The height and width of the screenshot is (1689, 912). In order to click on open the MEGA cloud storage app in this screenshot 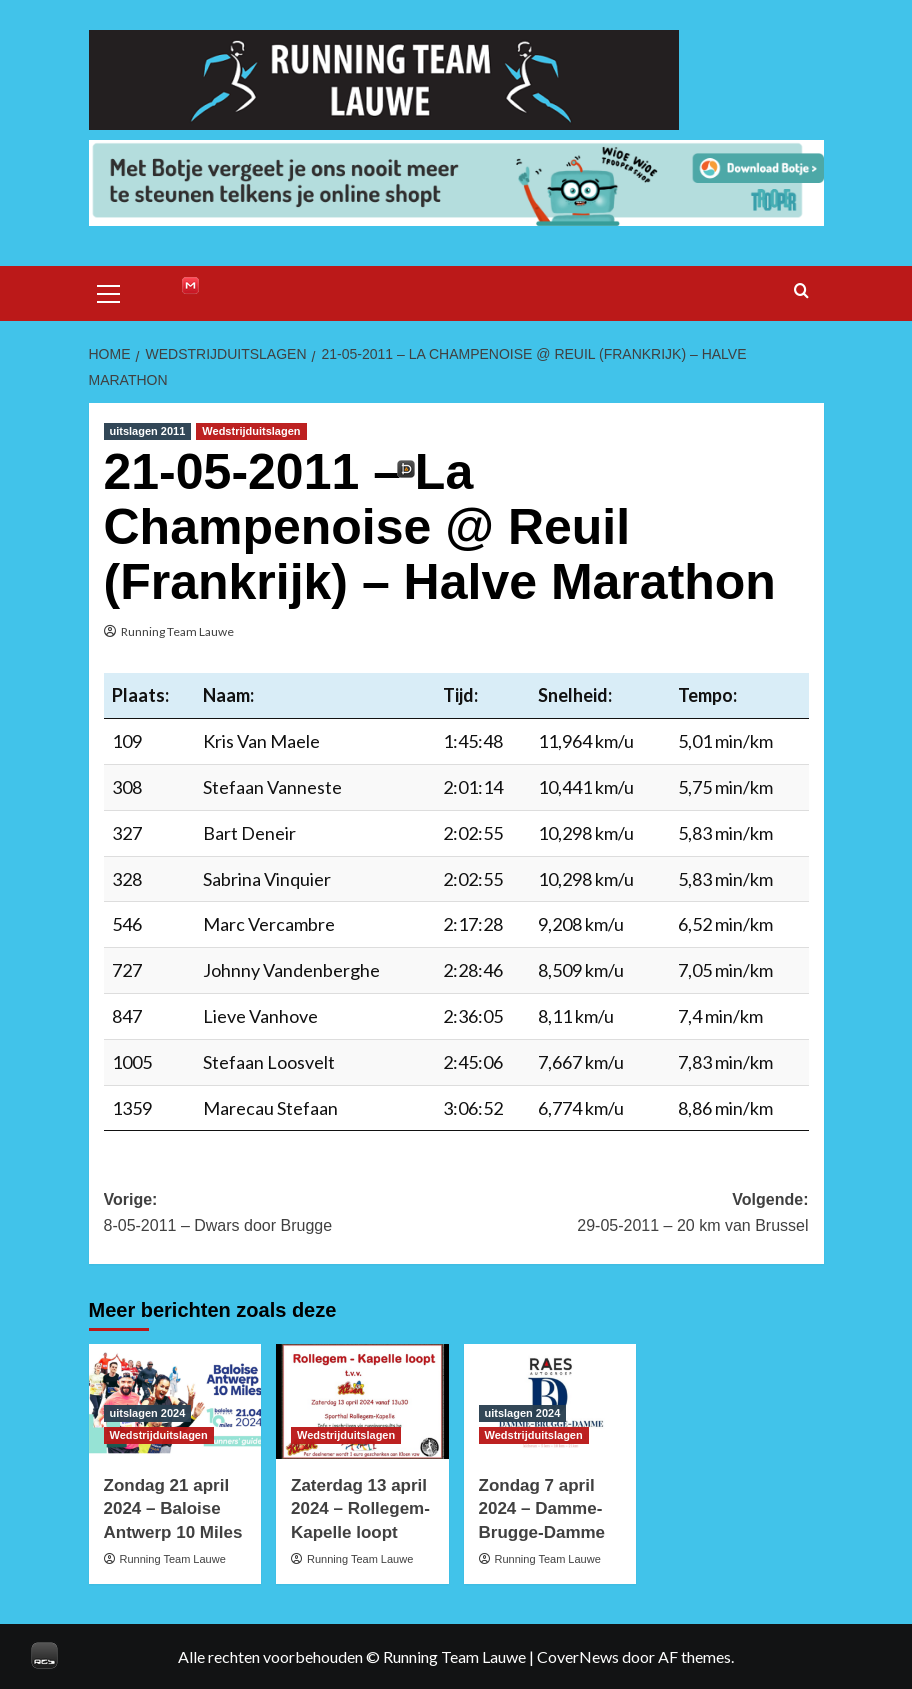, I will do `click(190, 285)`.